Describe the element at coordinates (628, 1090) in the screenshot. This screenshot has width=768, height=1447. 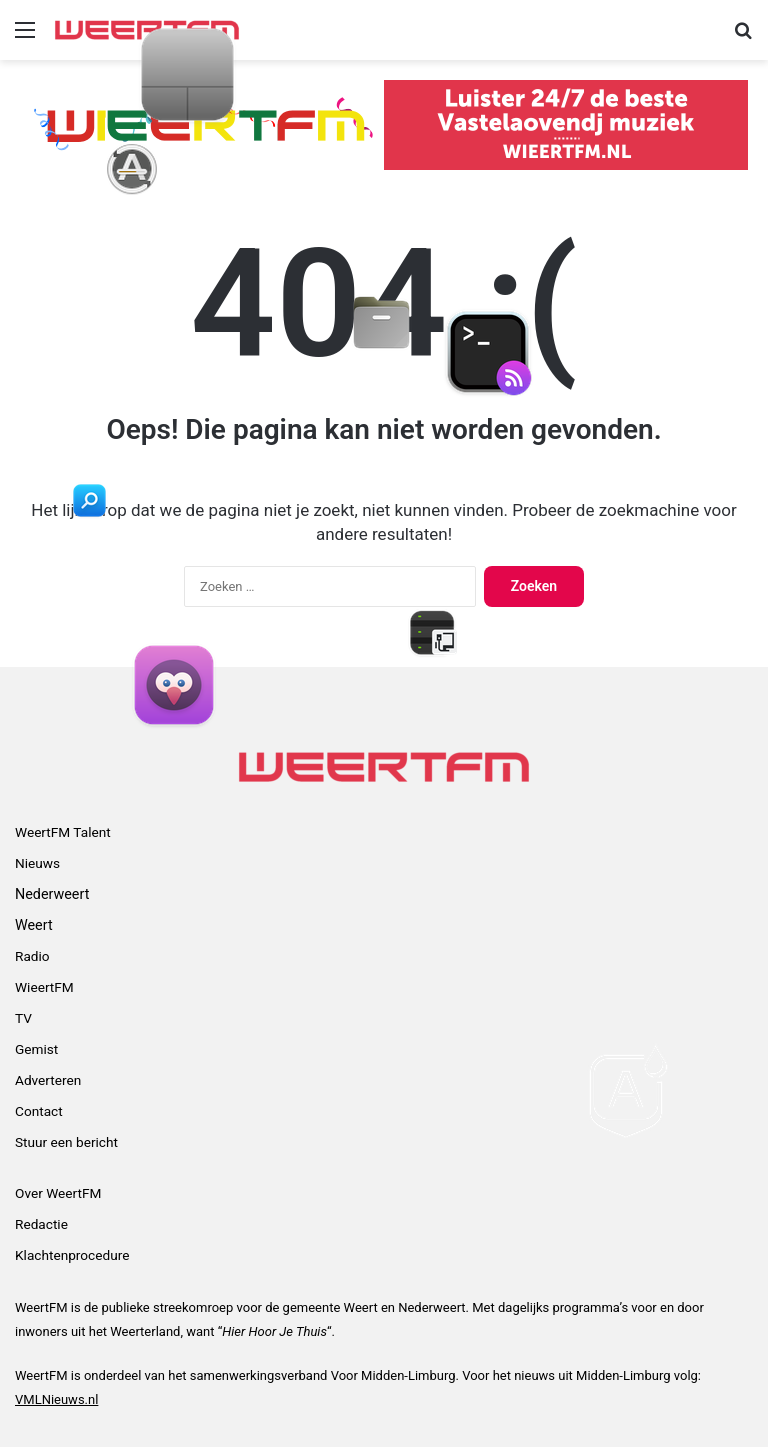
I see `switch to keyboard input method` at that location.